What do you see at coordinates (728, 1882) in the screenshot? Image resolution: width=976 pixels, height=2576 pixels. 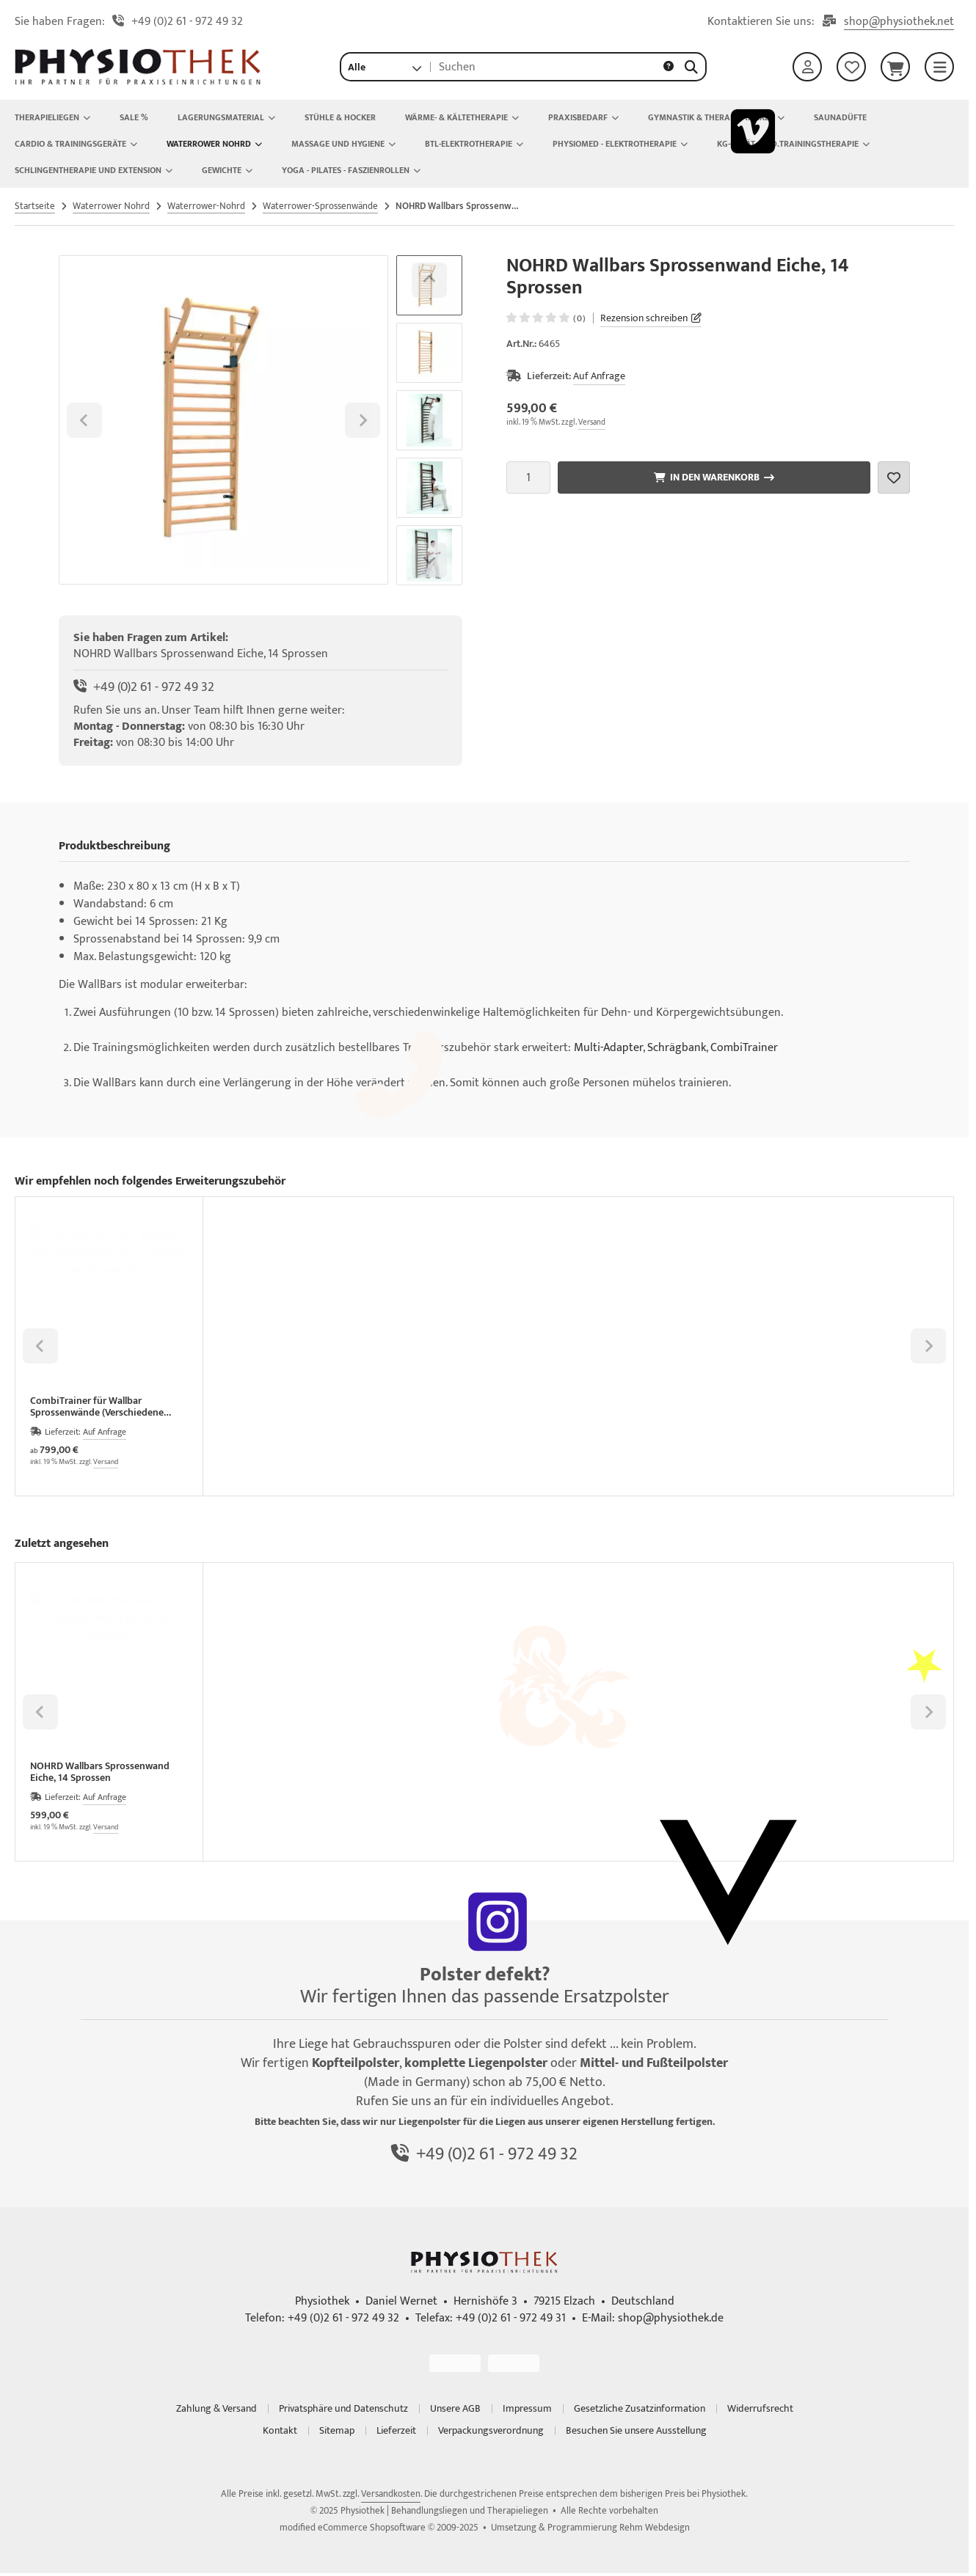 I see `vitess database clustering platform logo` at bounding box center [728, 1882].